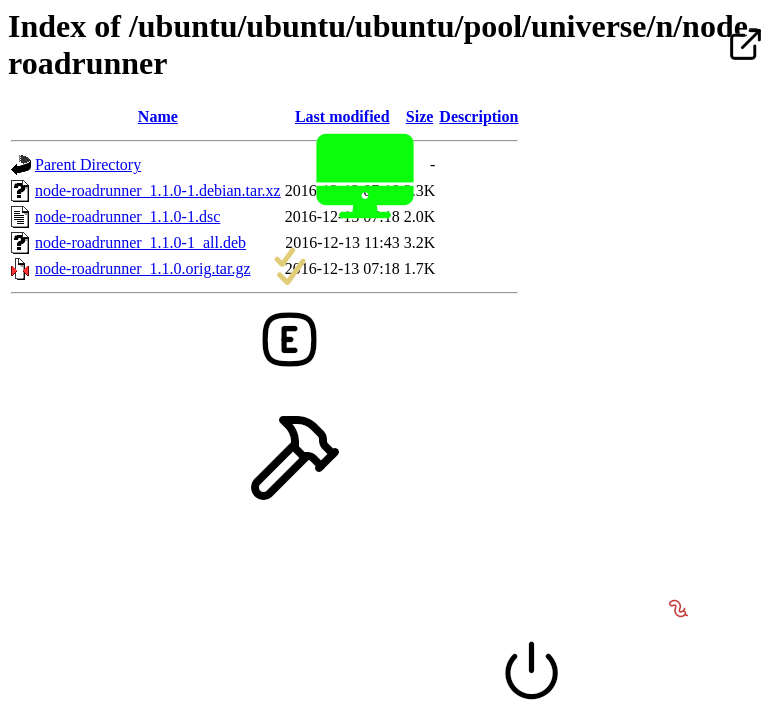 The height and width of the screenshot is (720, 768). I want to click on access tools or settings, so click(295, 456).